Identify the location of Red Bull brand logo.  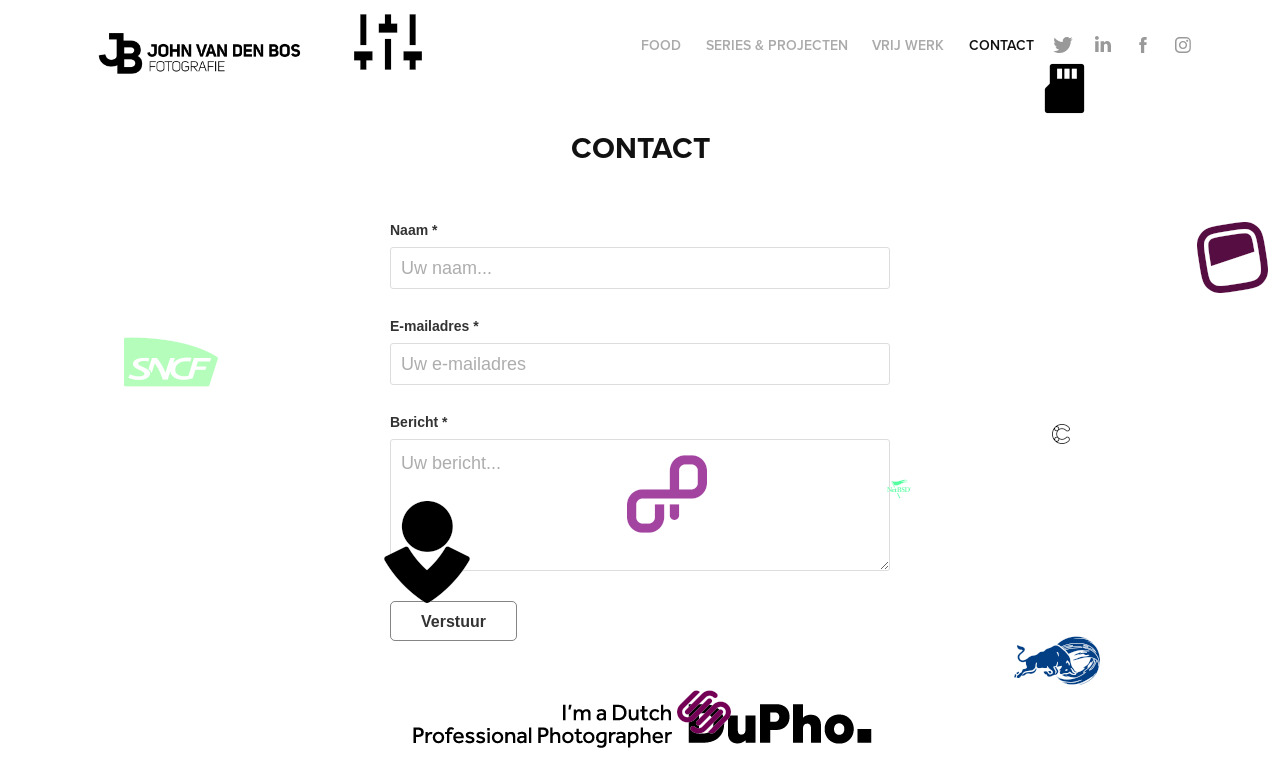
(1057, 661).